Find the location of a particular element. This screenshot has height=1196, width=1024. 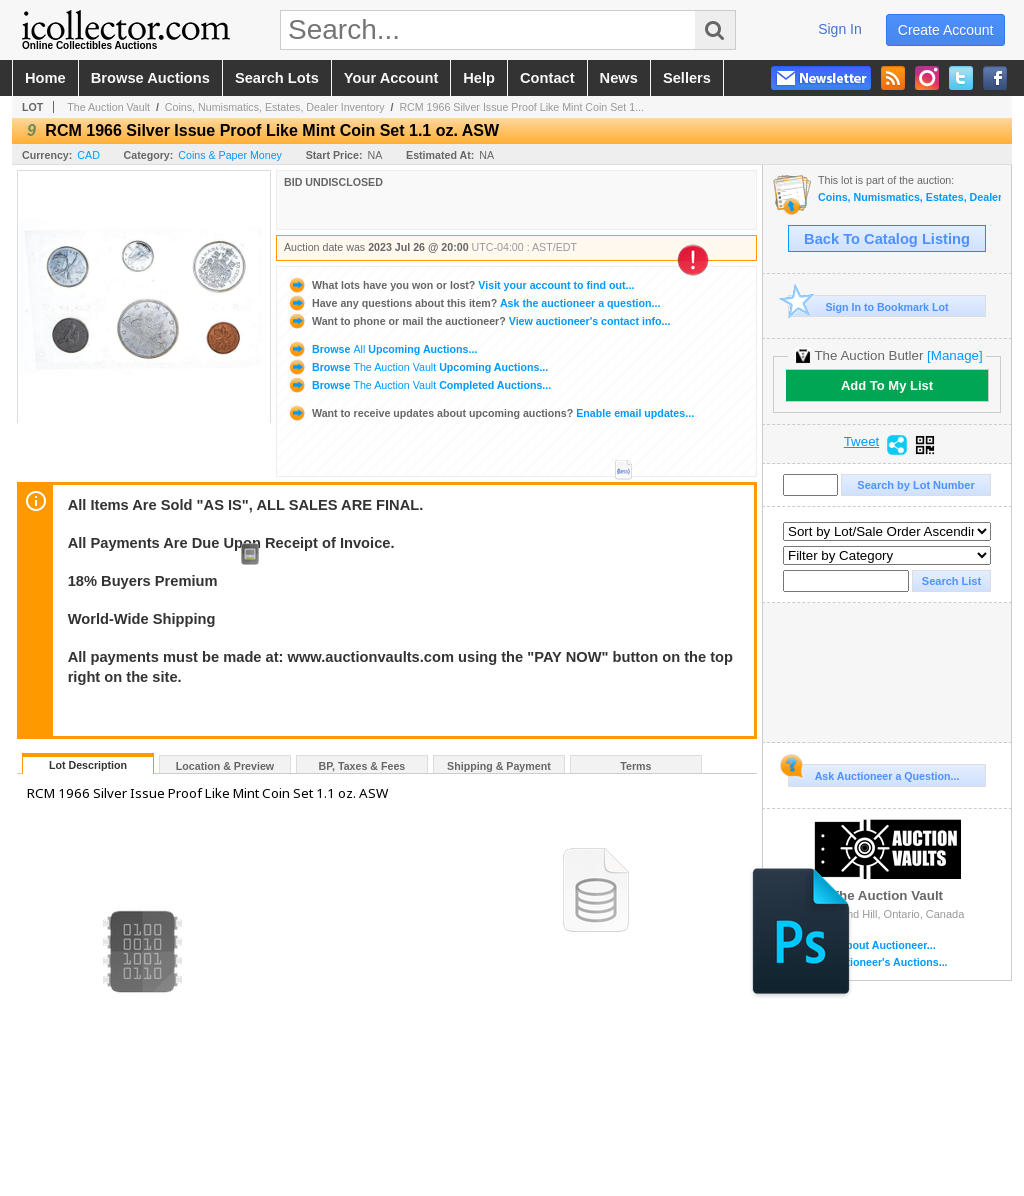

sql database file is located at coordinates (596, 890).